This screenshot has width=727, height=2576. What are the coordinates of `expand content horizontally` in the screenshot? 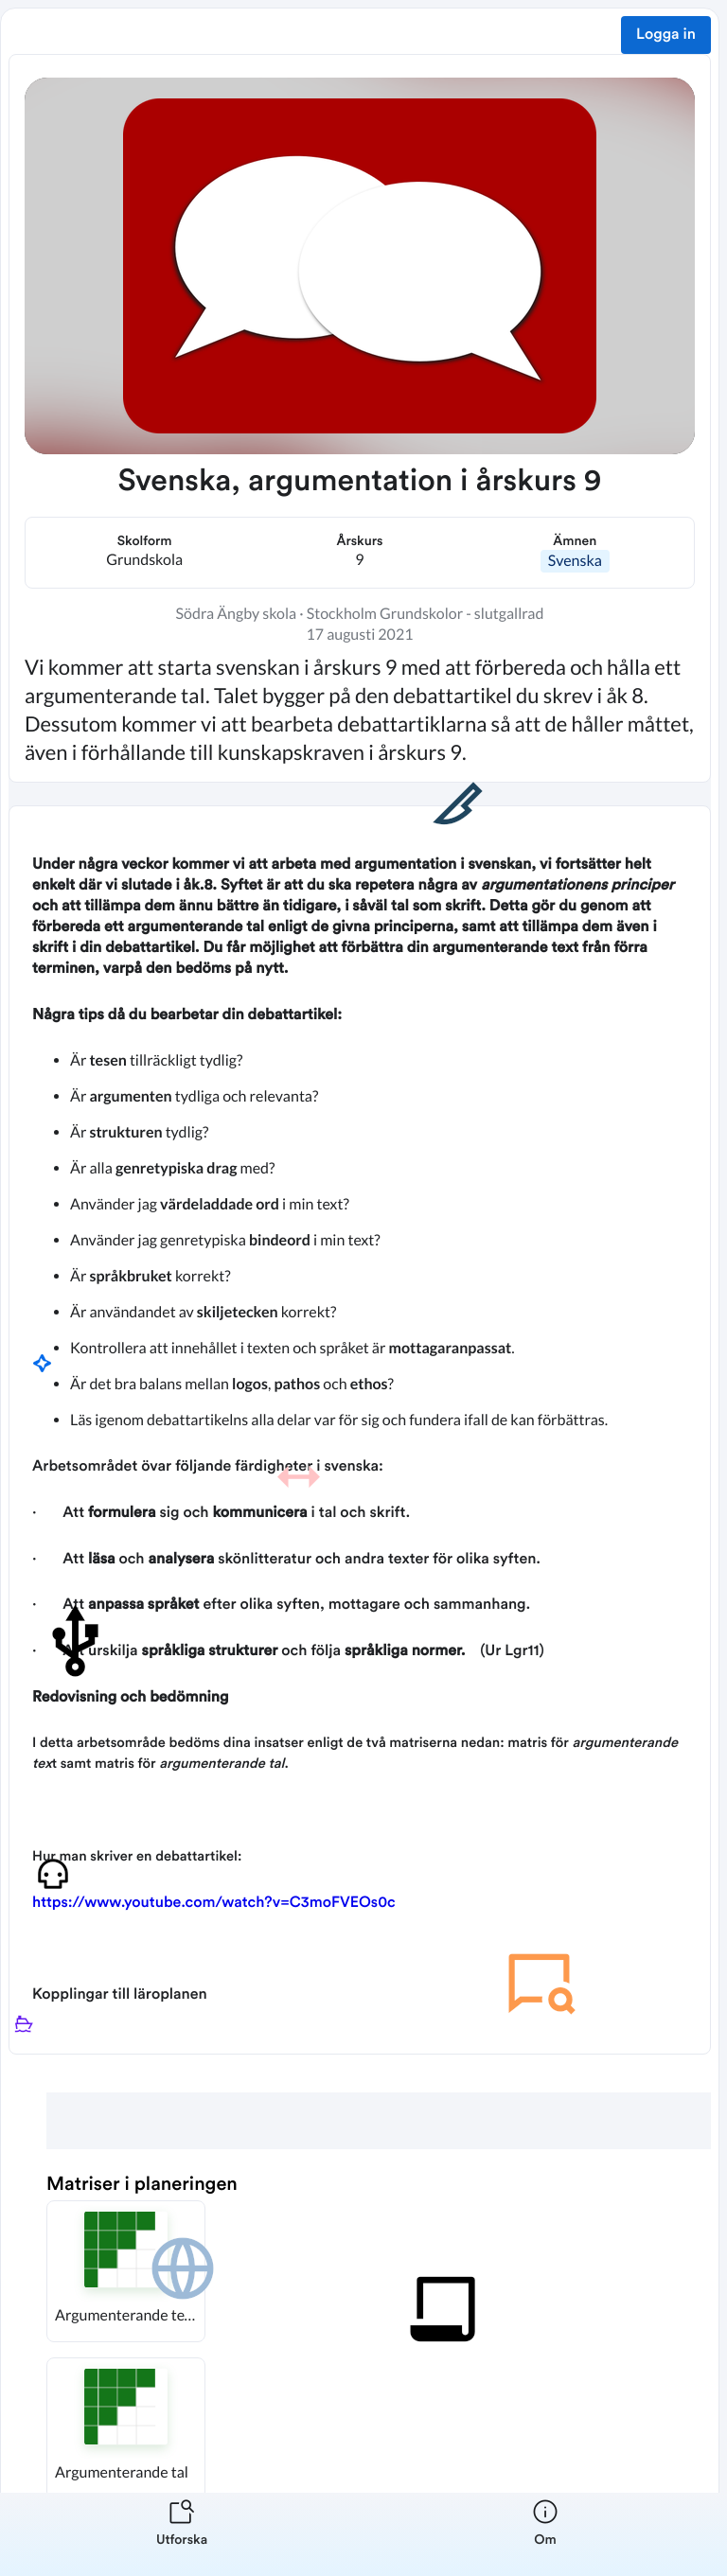 It's located at (298, 1476).